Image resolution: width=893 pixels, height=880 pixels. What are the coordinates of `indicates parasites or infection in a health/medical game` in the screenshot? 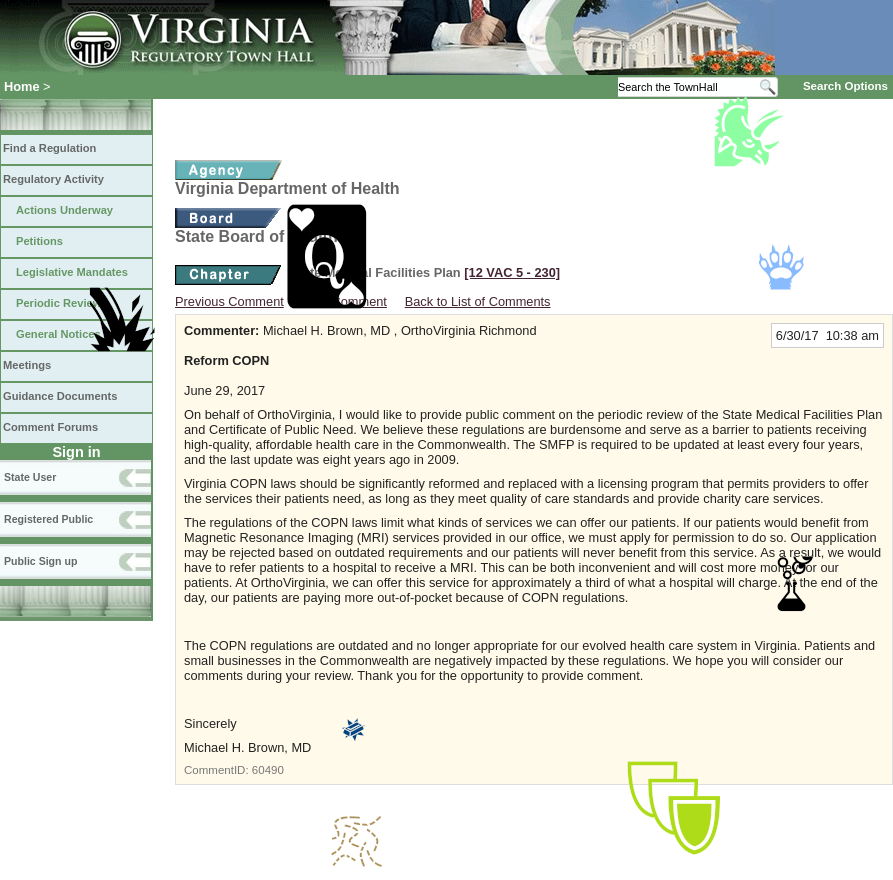 It's located at (356, 841).